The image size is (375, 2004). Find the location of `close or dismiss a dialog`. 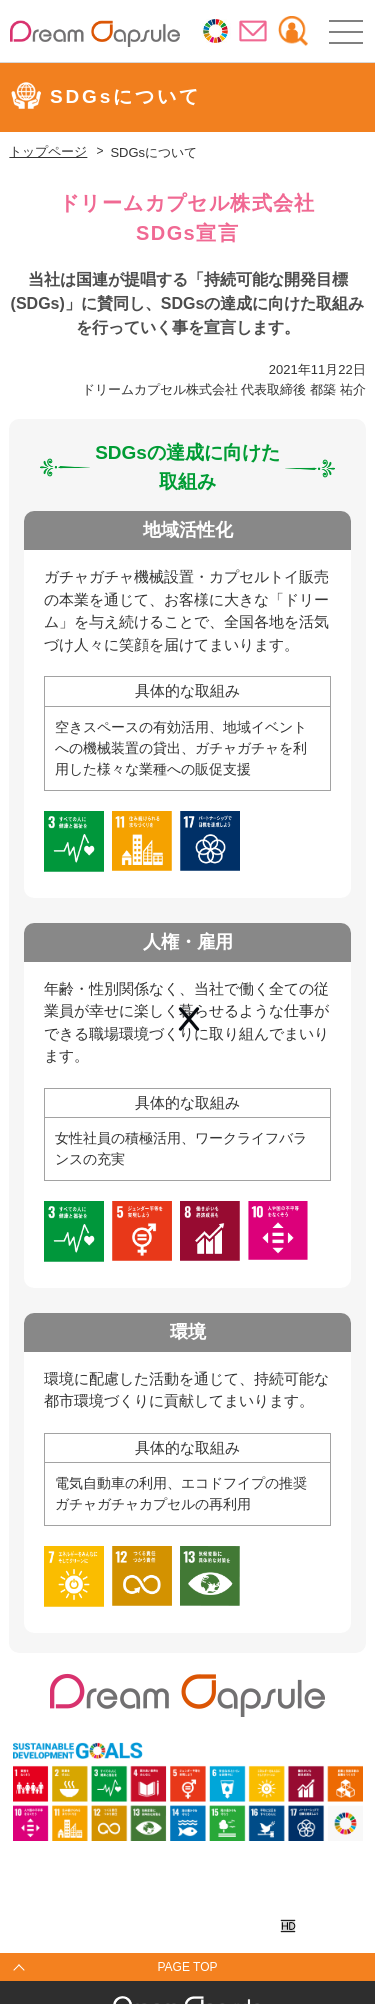

close or dismiss a dialog is located at coordinates (189, 1019).